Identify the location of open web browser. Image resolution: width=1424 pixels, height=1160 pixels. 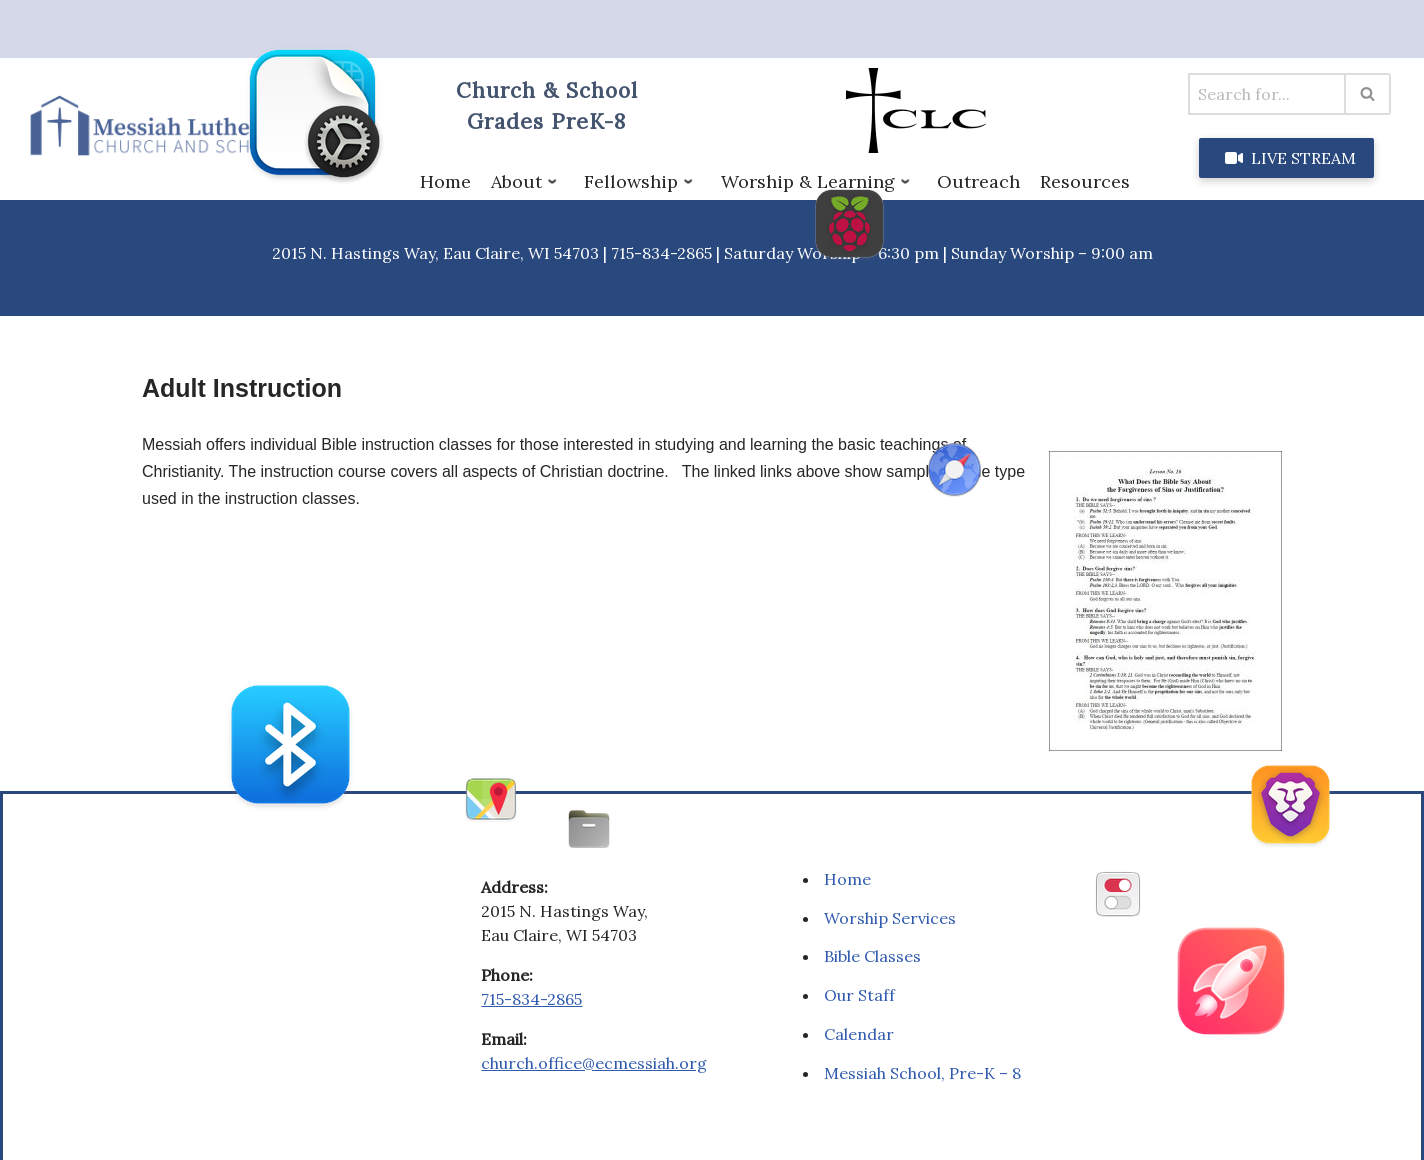
(954, 469).